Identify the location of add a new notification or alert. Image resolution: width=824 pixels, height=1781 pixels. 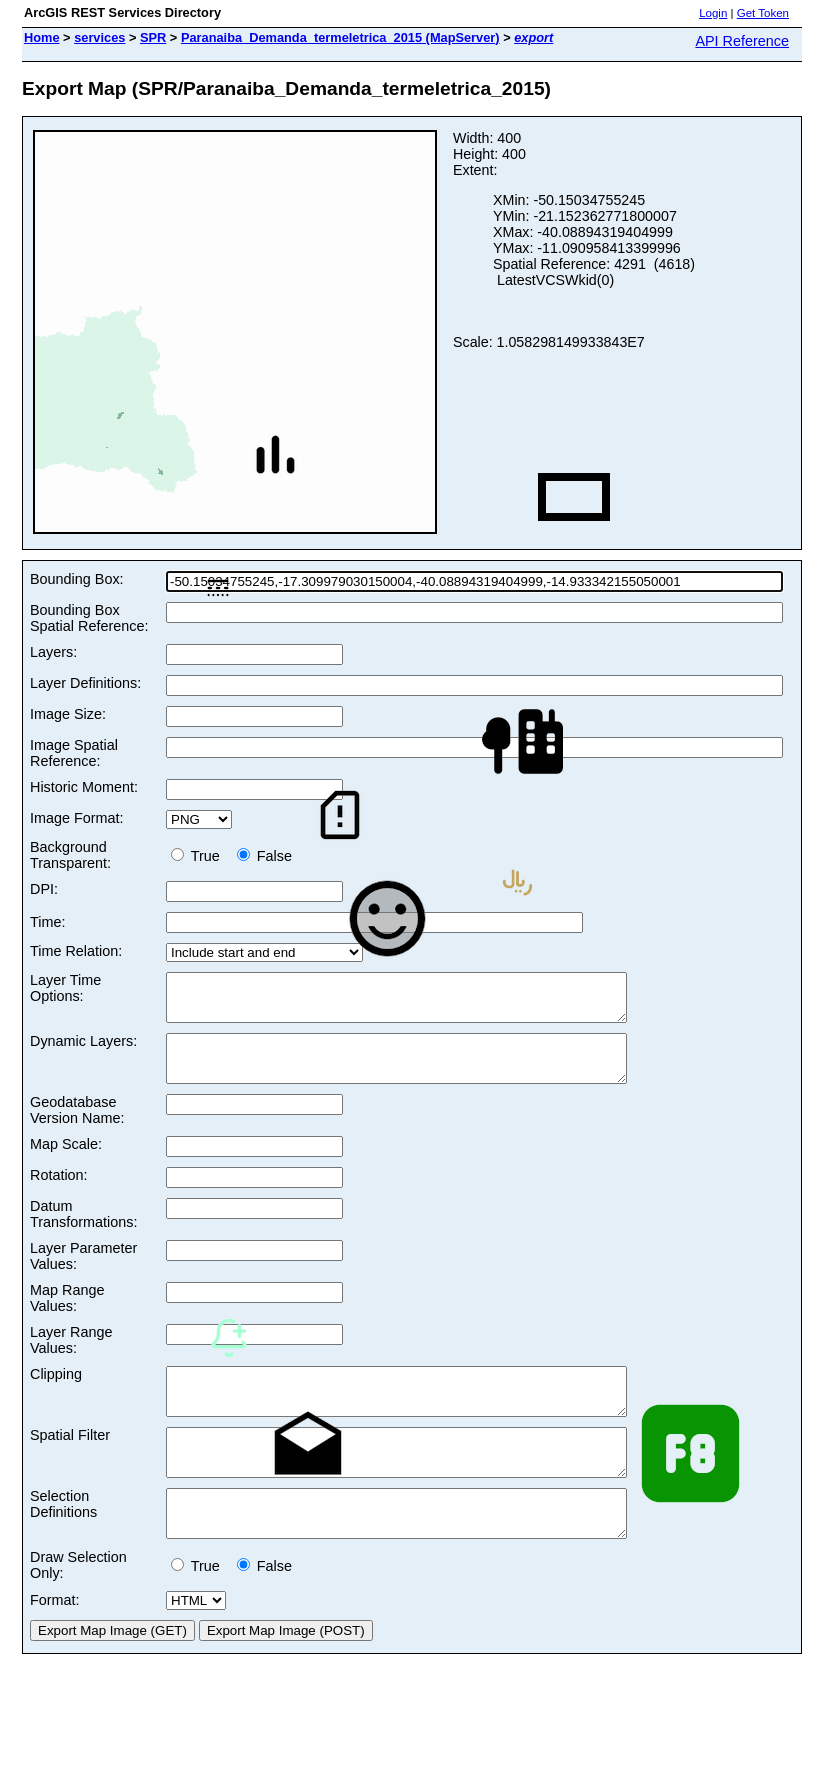
(229, 1338).